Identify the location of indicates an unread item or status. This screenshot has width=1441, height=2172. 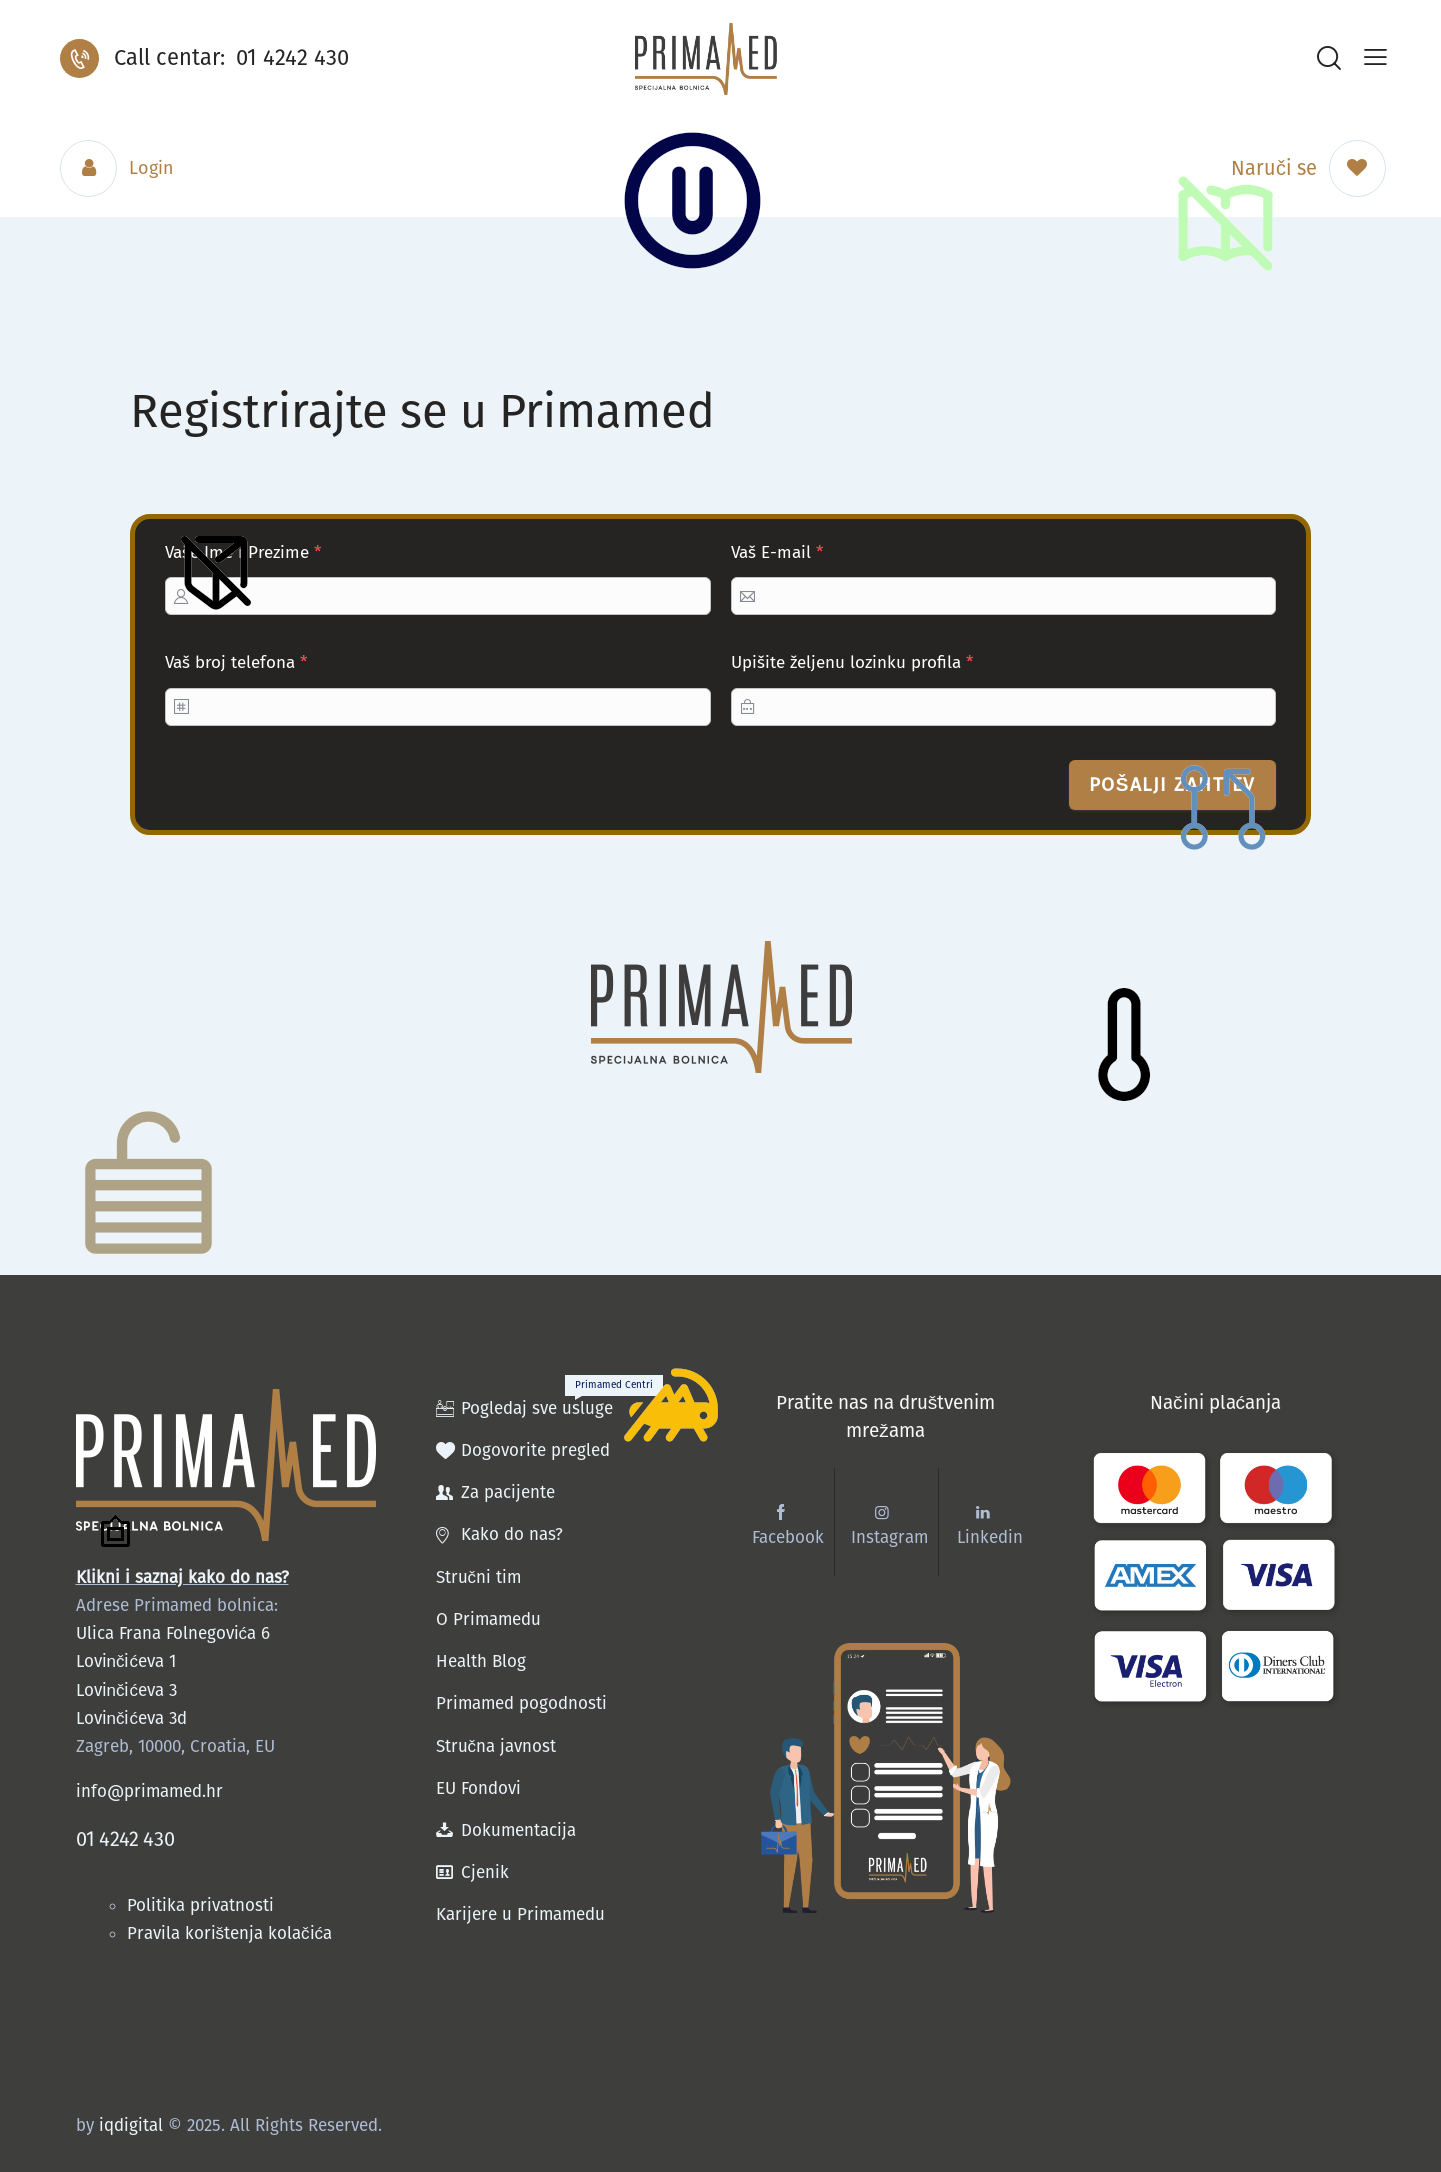
(692, 200).